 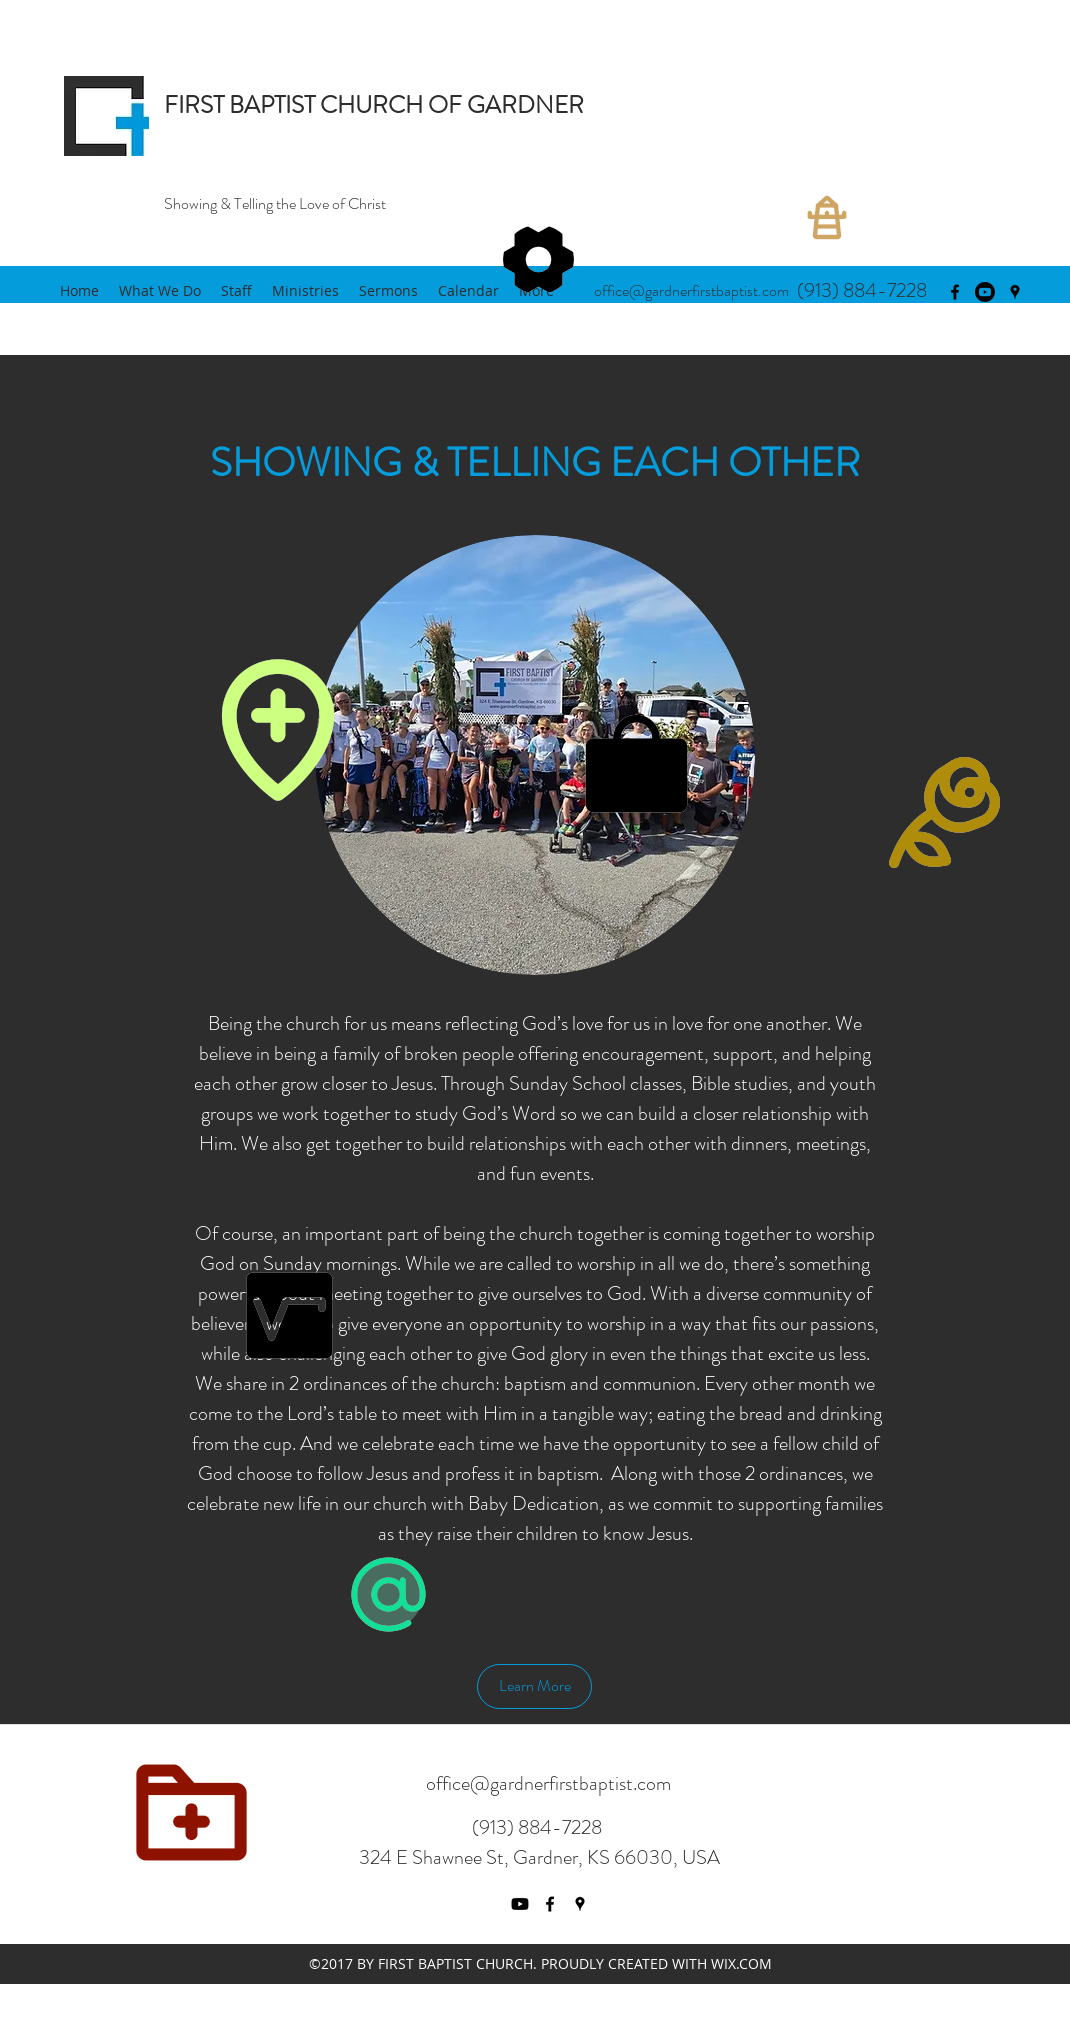 What do you see at coordinates (289, 1315) in the screenshot?
I see `insert square root symbol` at bounding box center [289, 1315].